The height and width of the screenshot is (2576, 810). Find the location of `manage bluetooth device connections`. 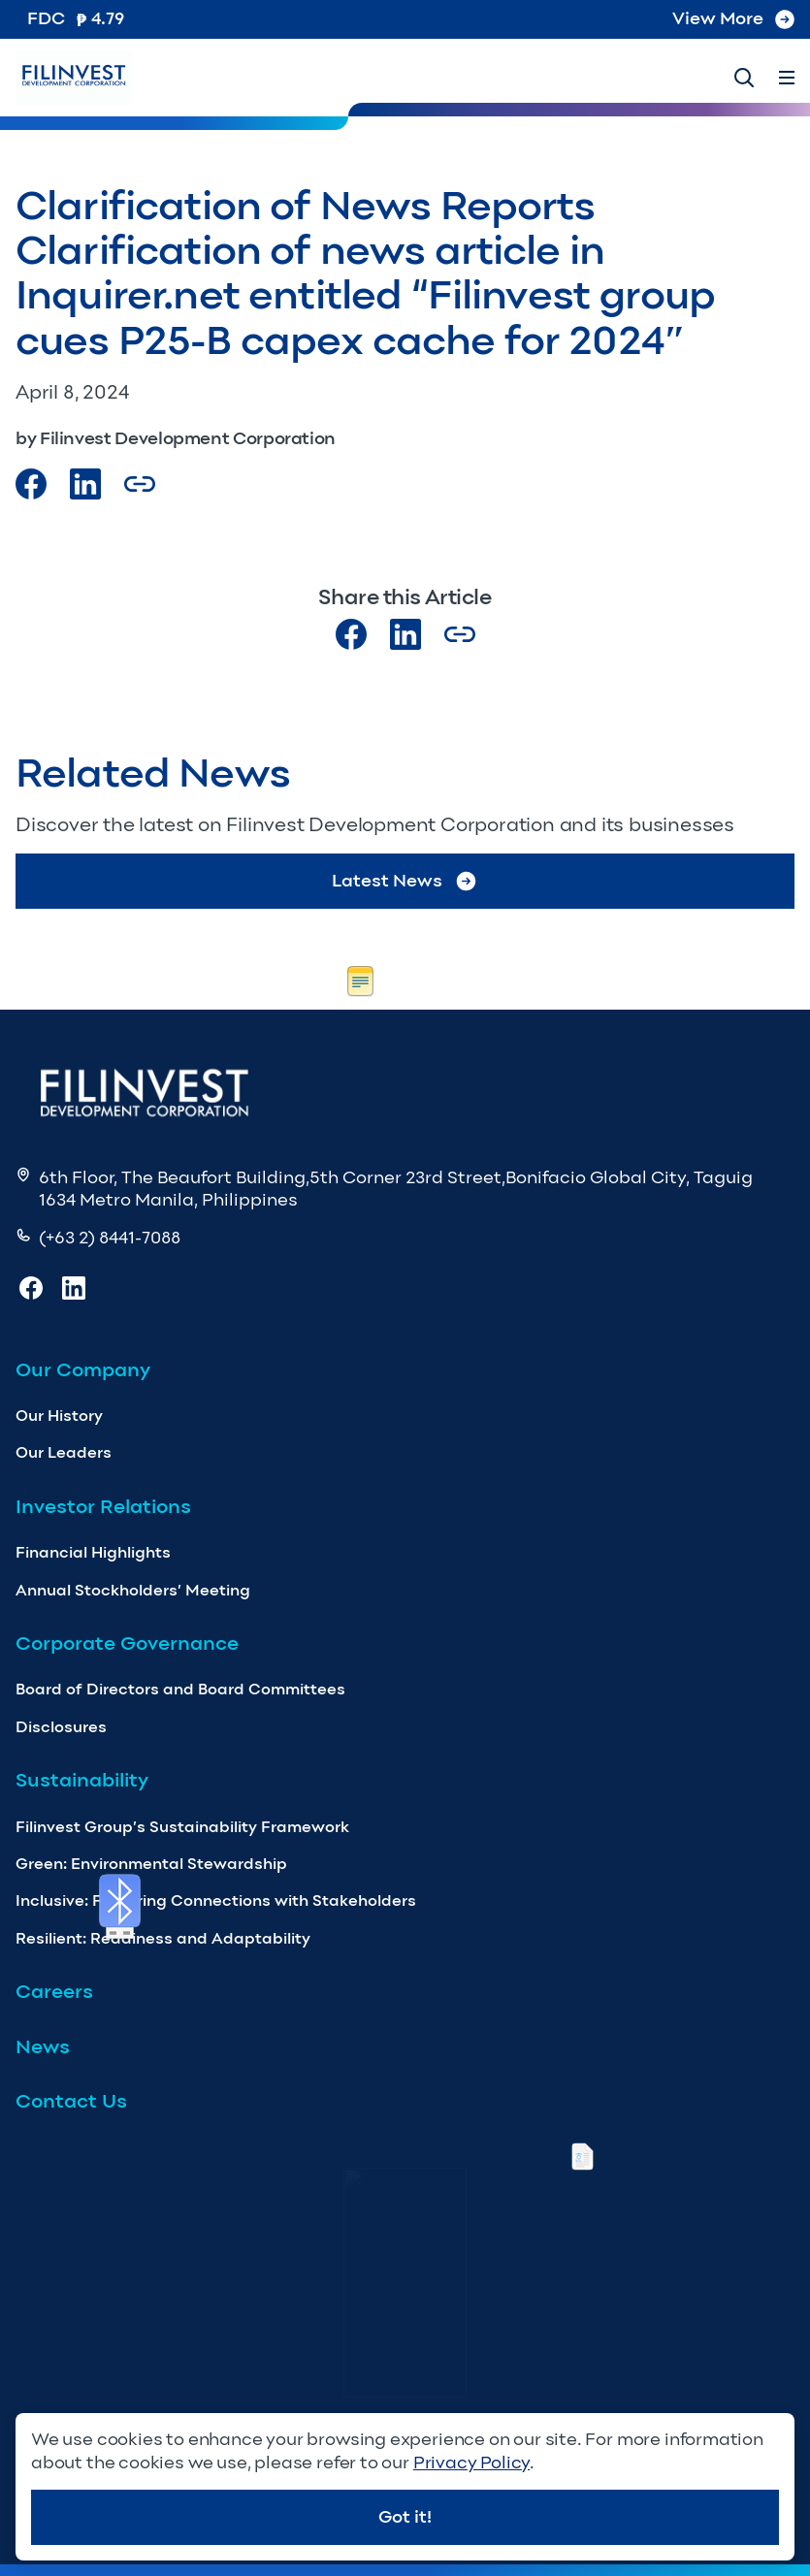

manage bluetooth device connections is located at coordinates (119, 1906).